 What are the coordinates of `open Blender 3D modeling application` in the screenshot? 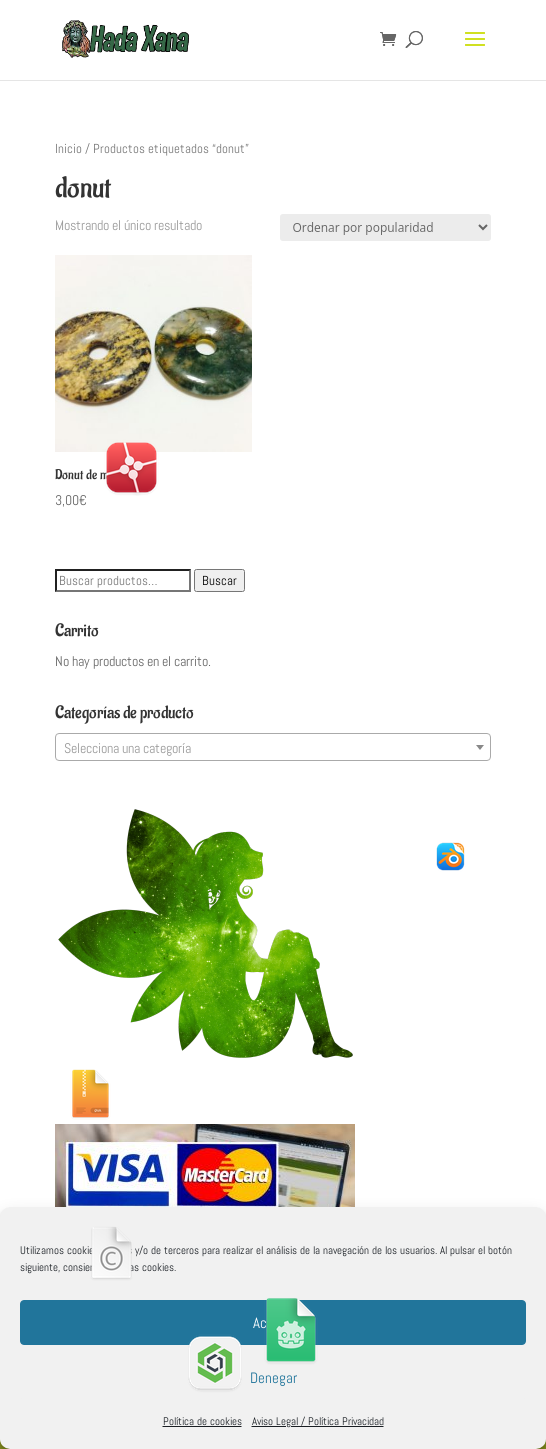 It's located at (450, 856).